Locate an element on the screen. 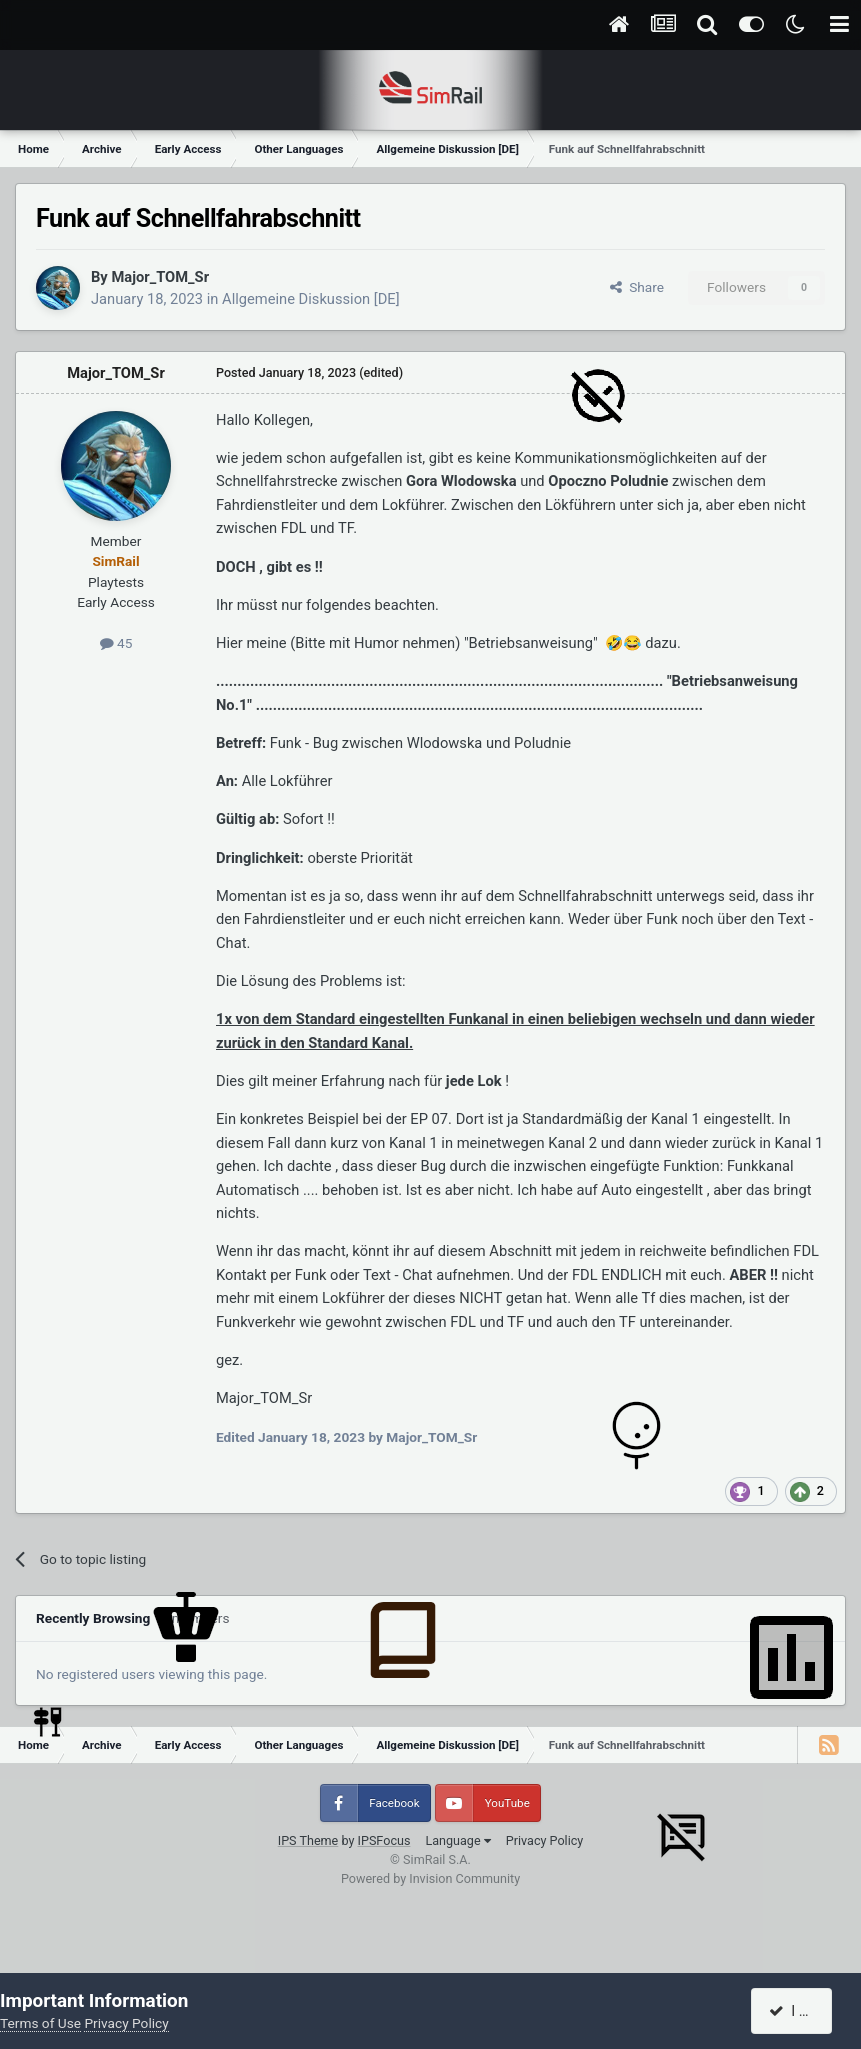 The height and width of the screenshot is (2049, 861). insert a chart or graph into a document is located at coordinates (791, 1657).